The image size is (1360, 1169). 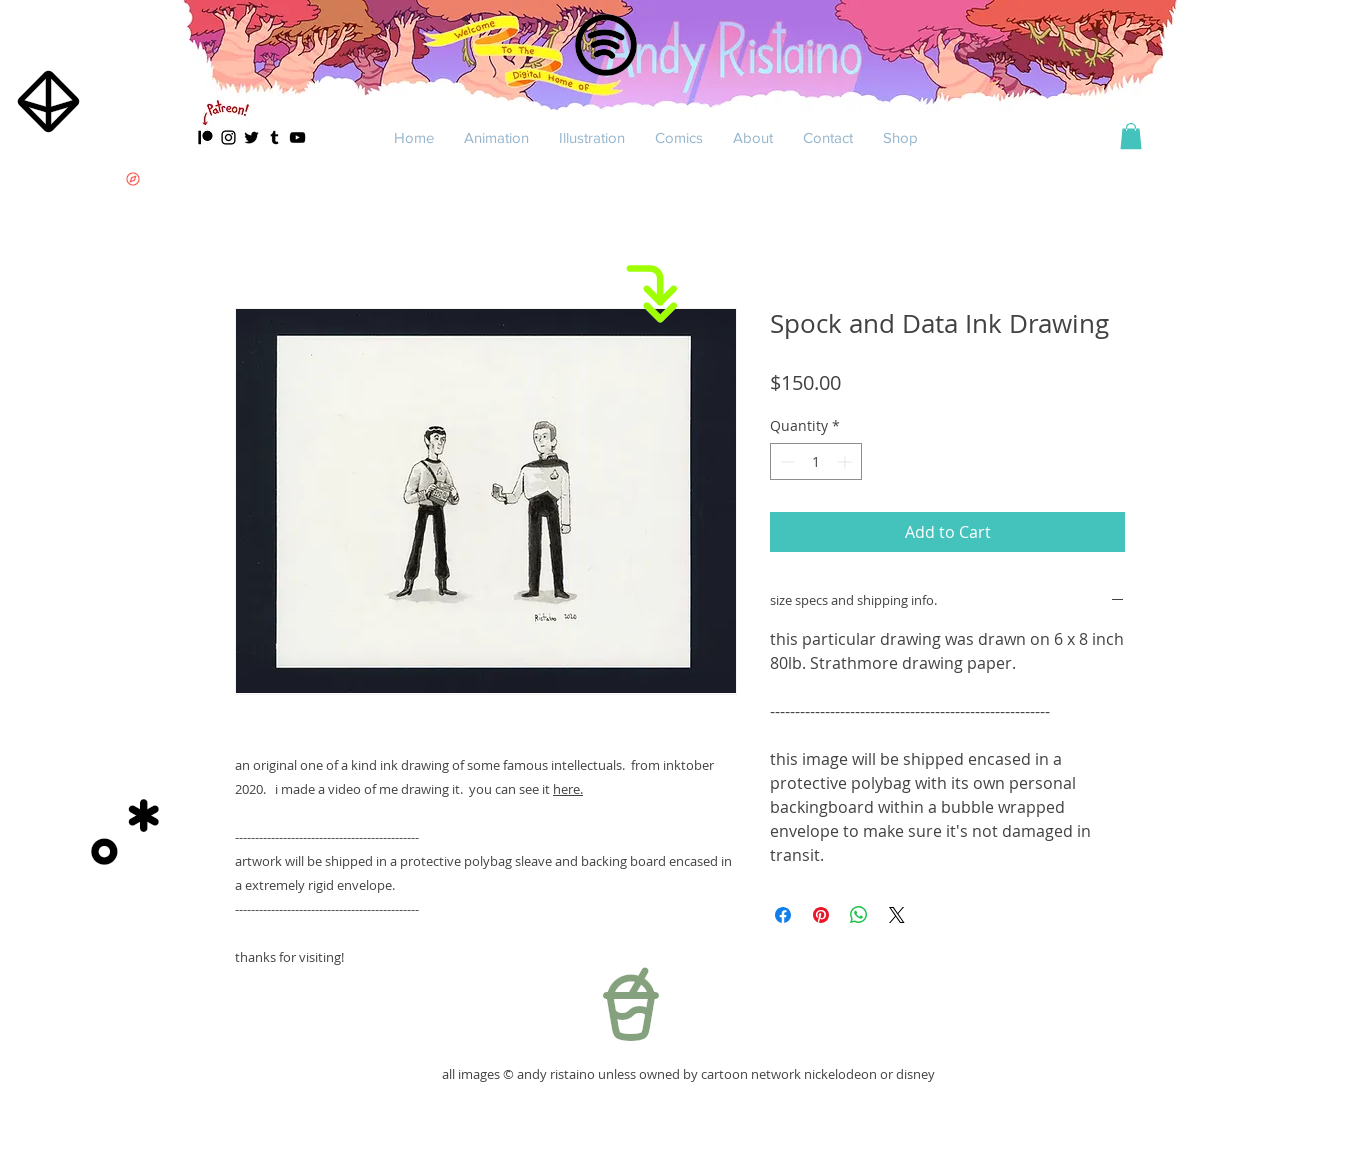 I want to click on open safari browser, so click(x=133, y=179).